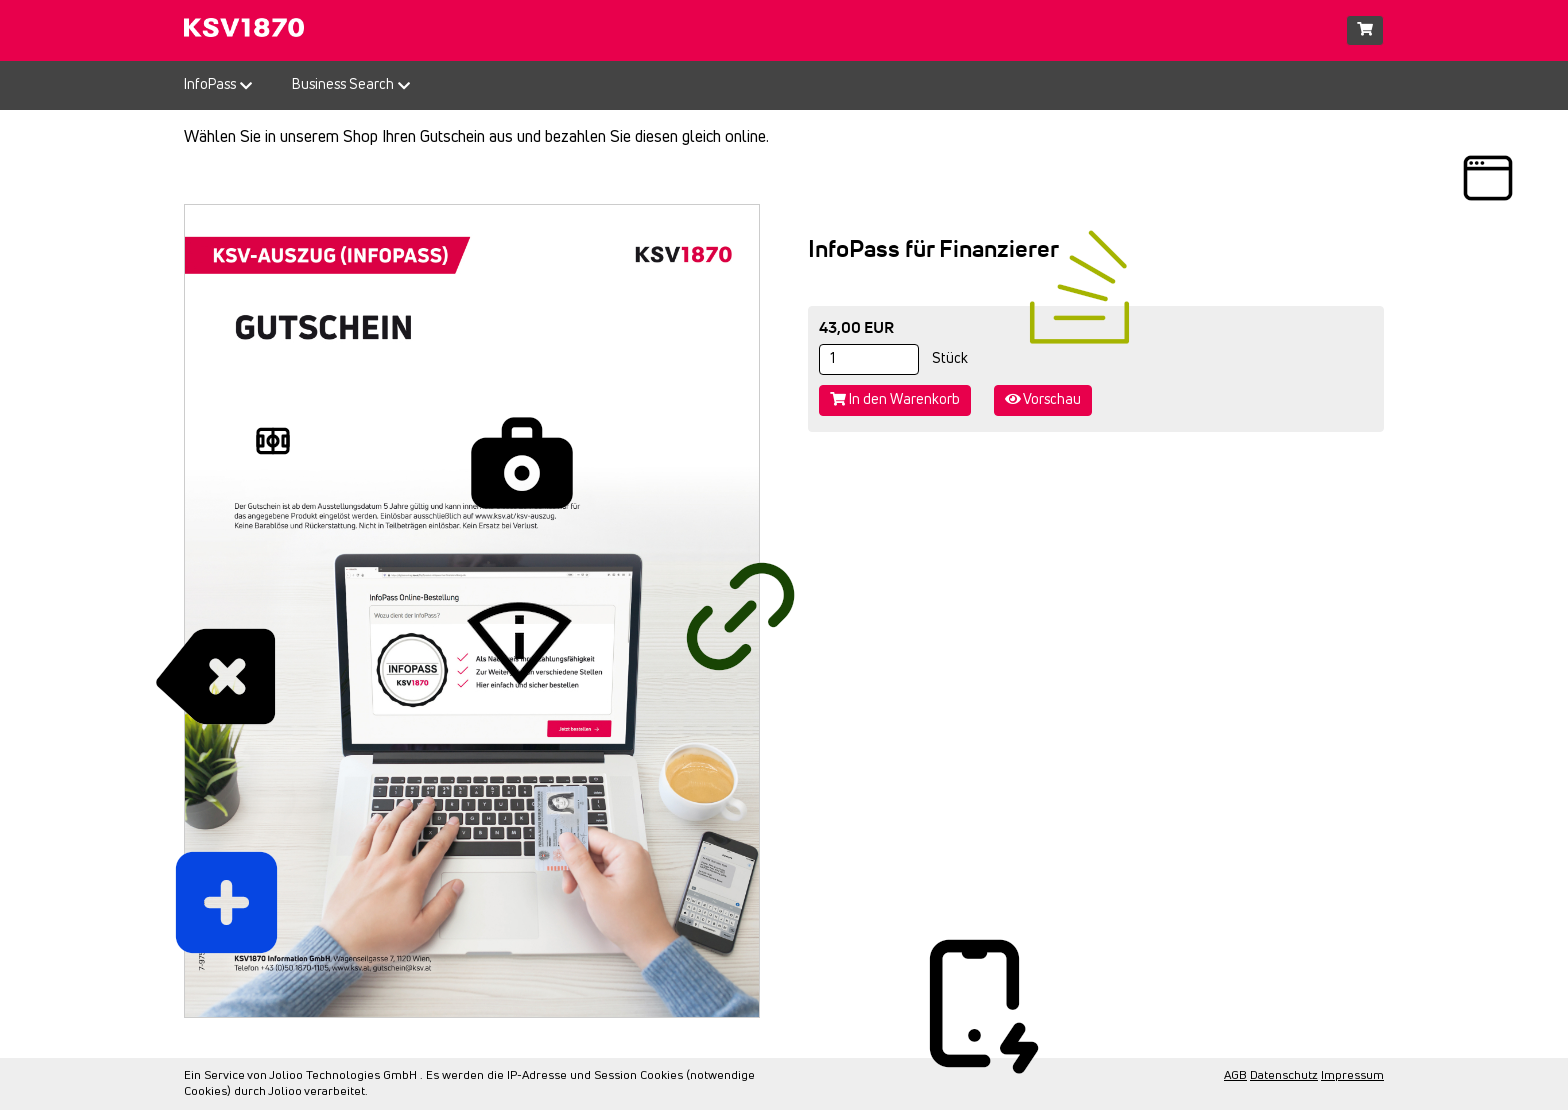  Describe the element at coordinates (215, 676) in the screenshot. I see `delete the previous character` at that location.